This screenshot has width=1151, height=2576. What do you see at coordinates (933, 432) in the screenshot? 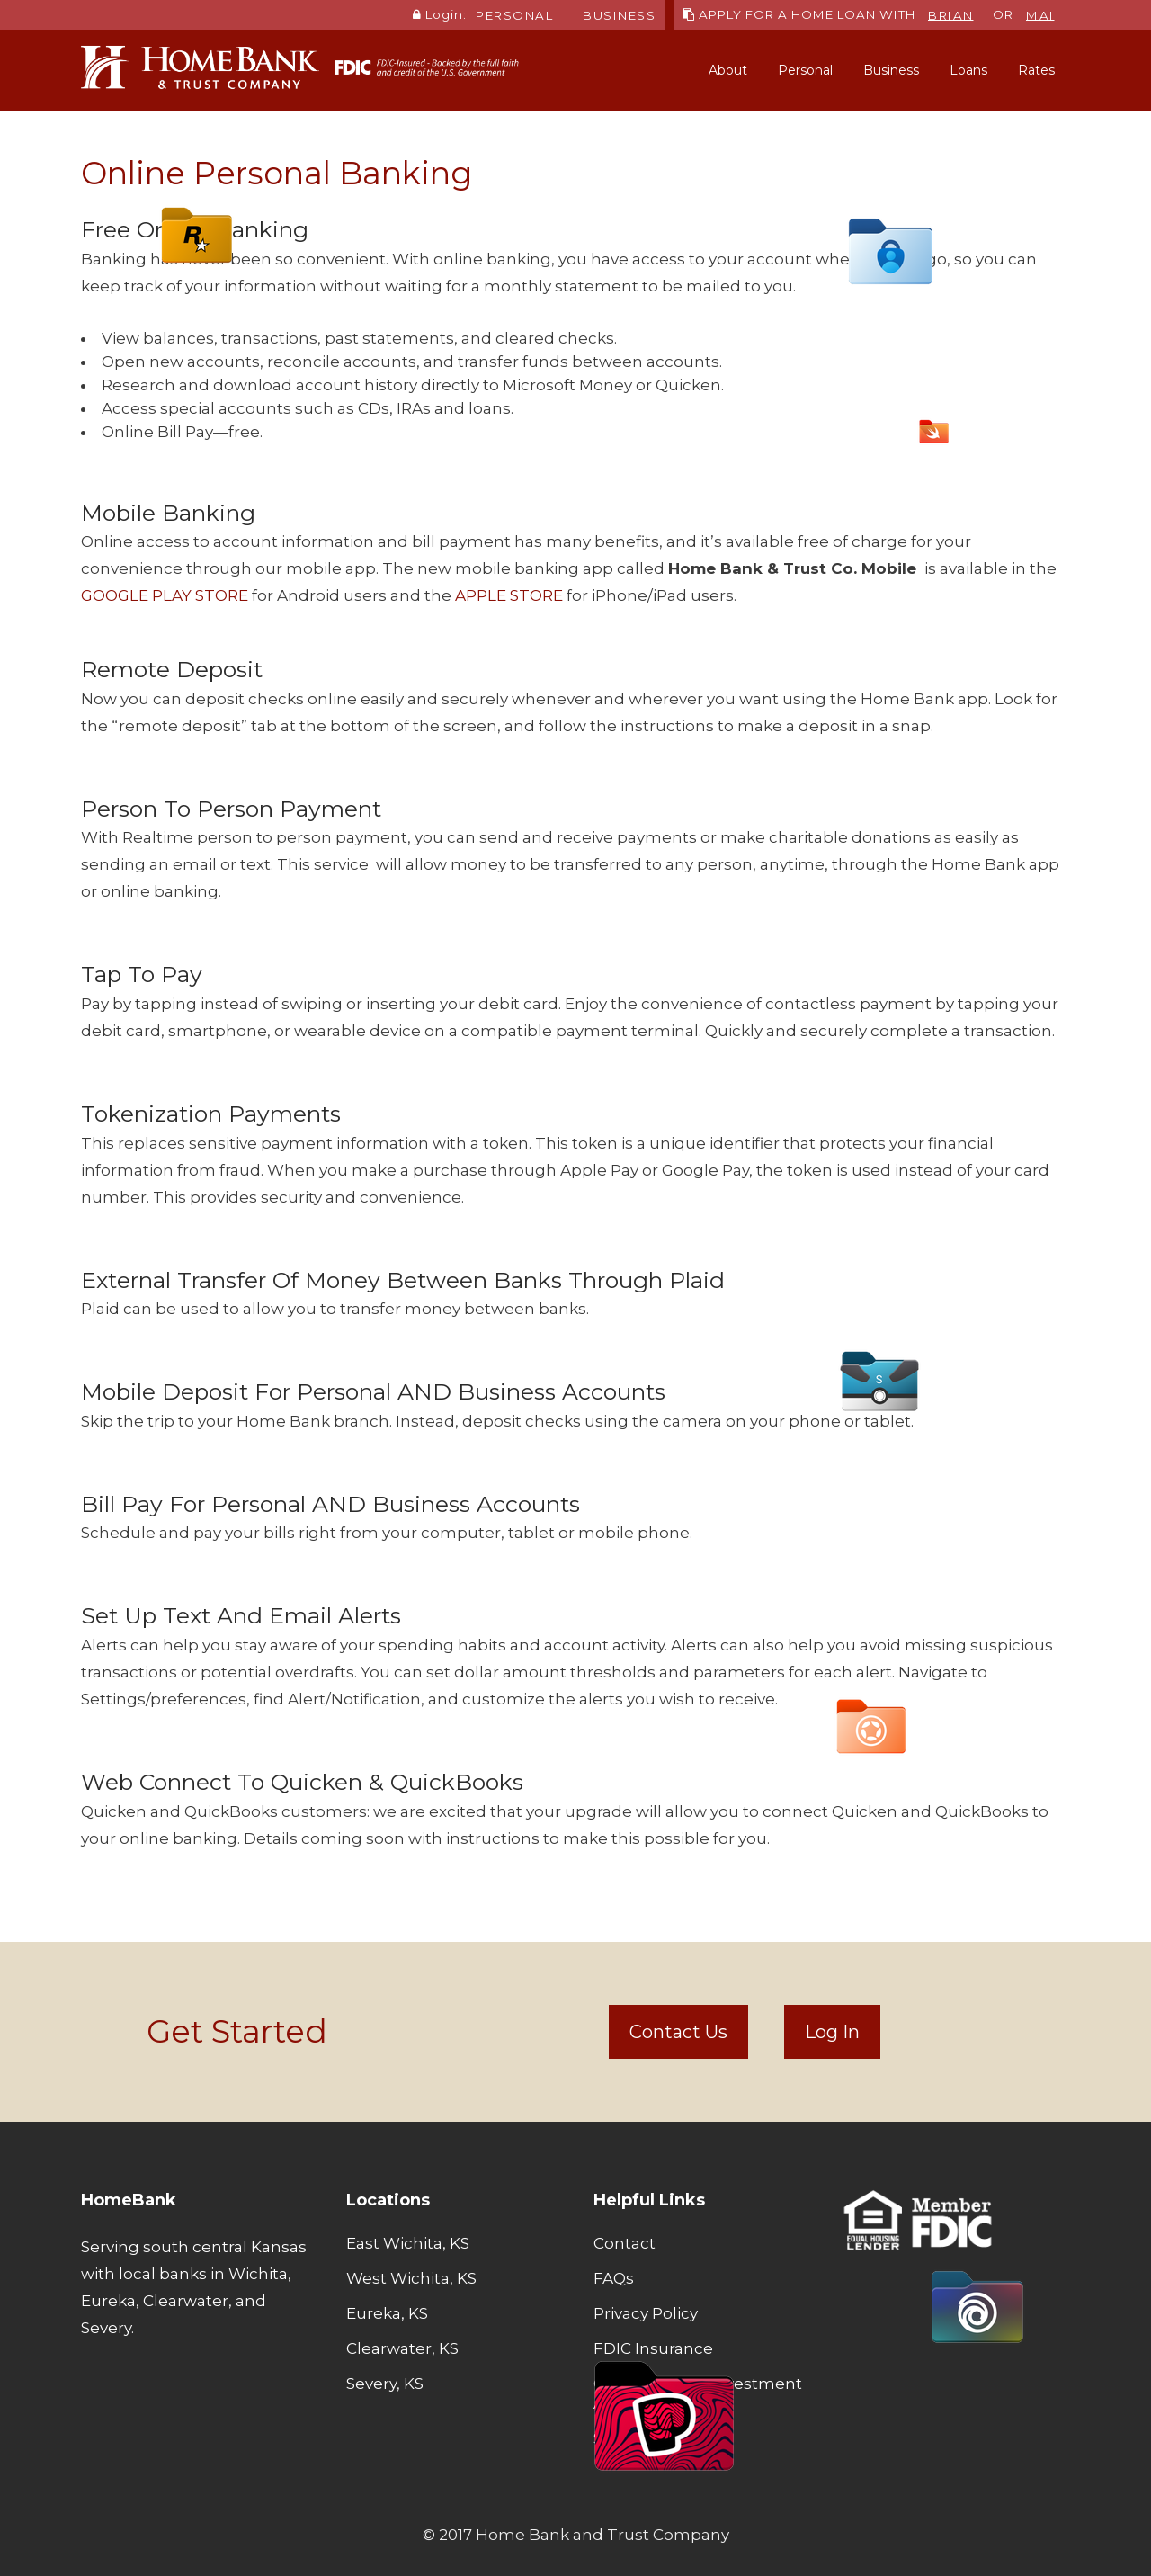
I see `folder containing swift programming projects` at bounding box center [933, 432].